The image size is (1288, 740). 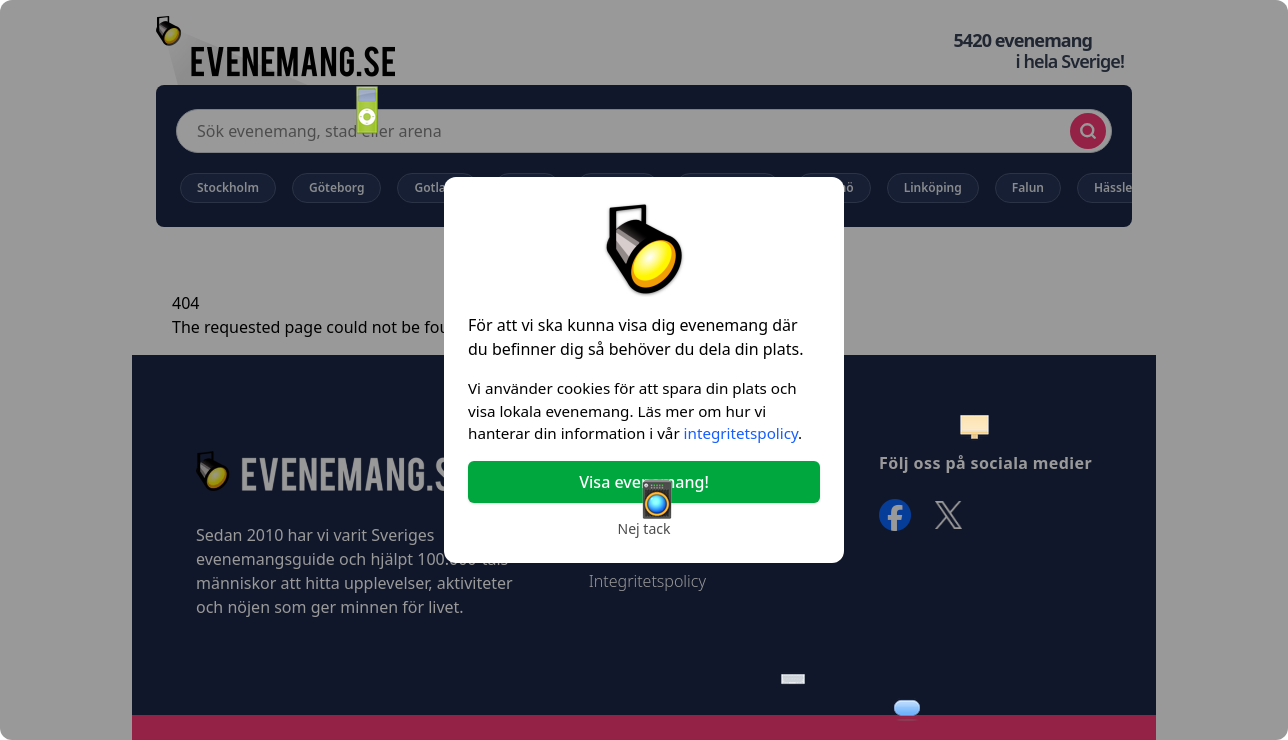 I want to click on indicates a non-RAID storage device or single drive, so click(x=657, y=499).